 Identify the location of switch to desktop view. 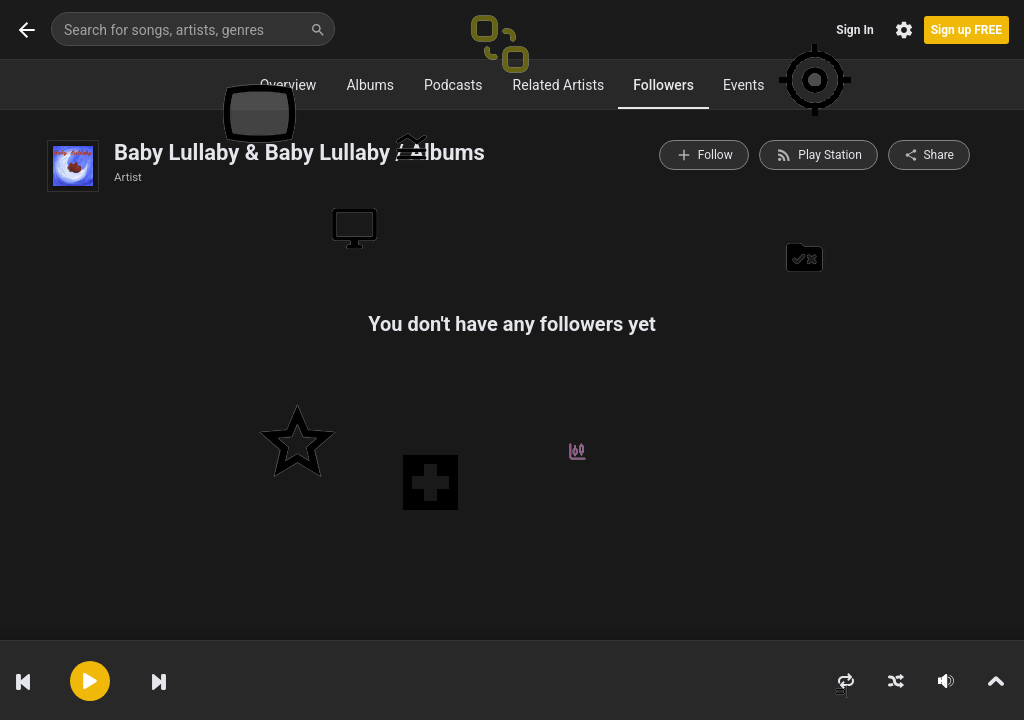
(354, 228).